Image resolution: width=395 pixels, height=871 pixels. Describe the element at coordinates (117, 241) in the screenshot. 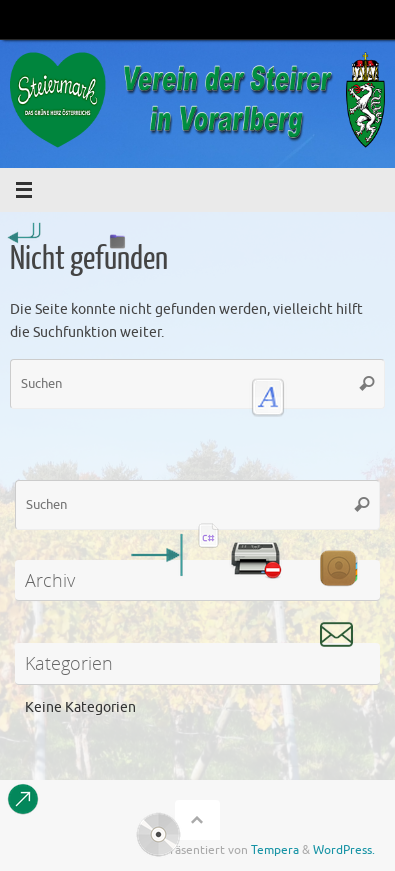

I see `open a folder to view its contents` at that location.